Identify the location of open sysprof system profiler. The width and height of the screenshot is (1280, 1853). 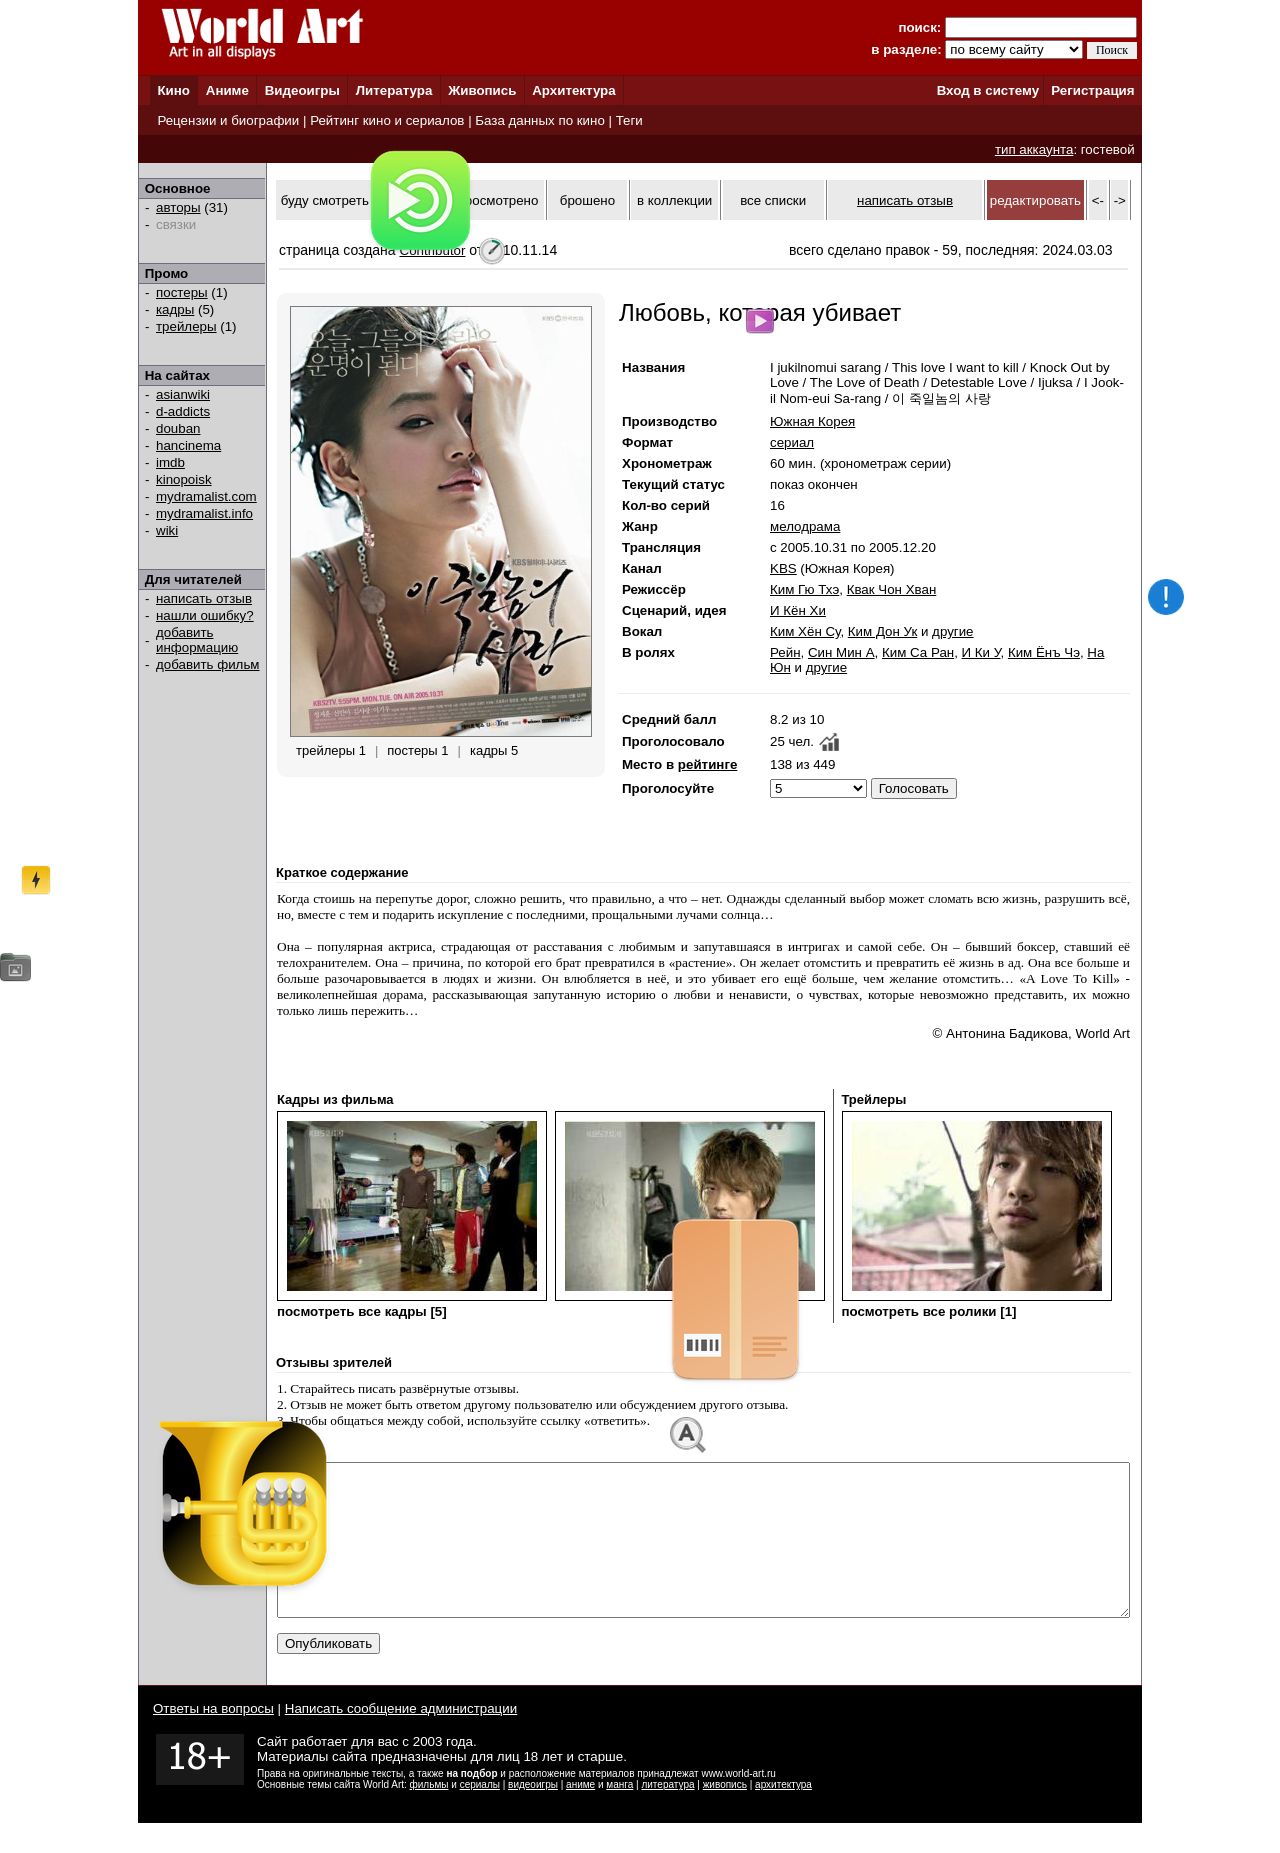
(492, 251).